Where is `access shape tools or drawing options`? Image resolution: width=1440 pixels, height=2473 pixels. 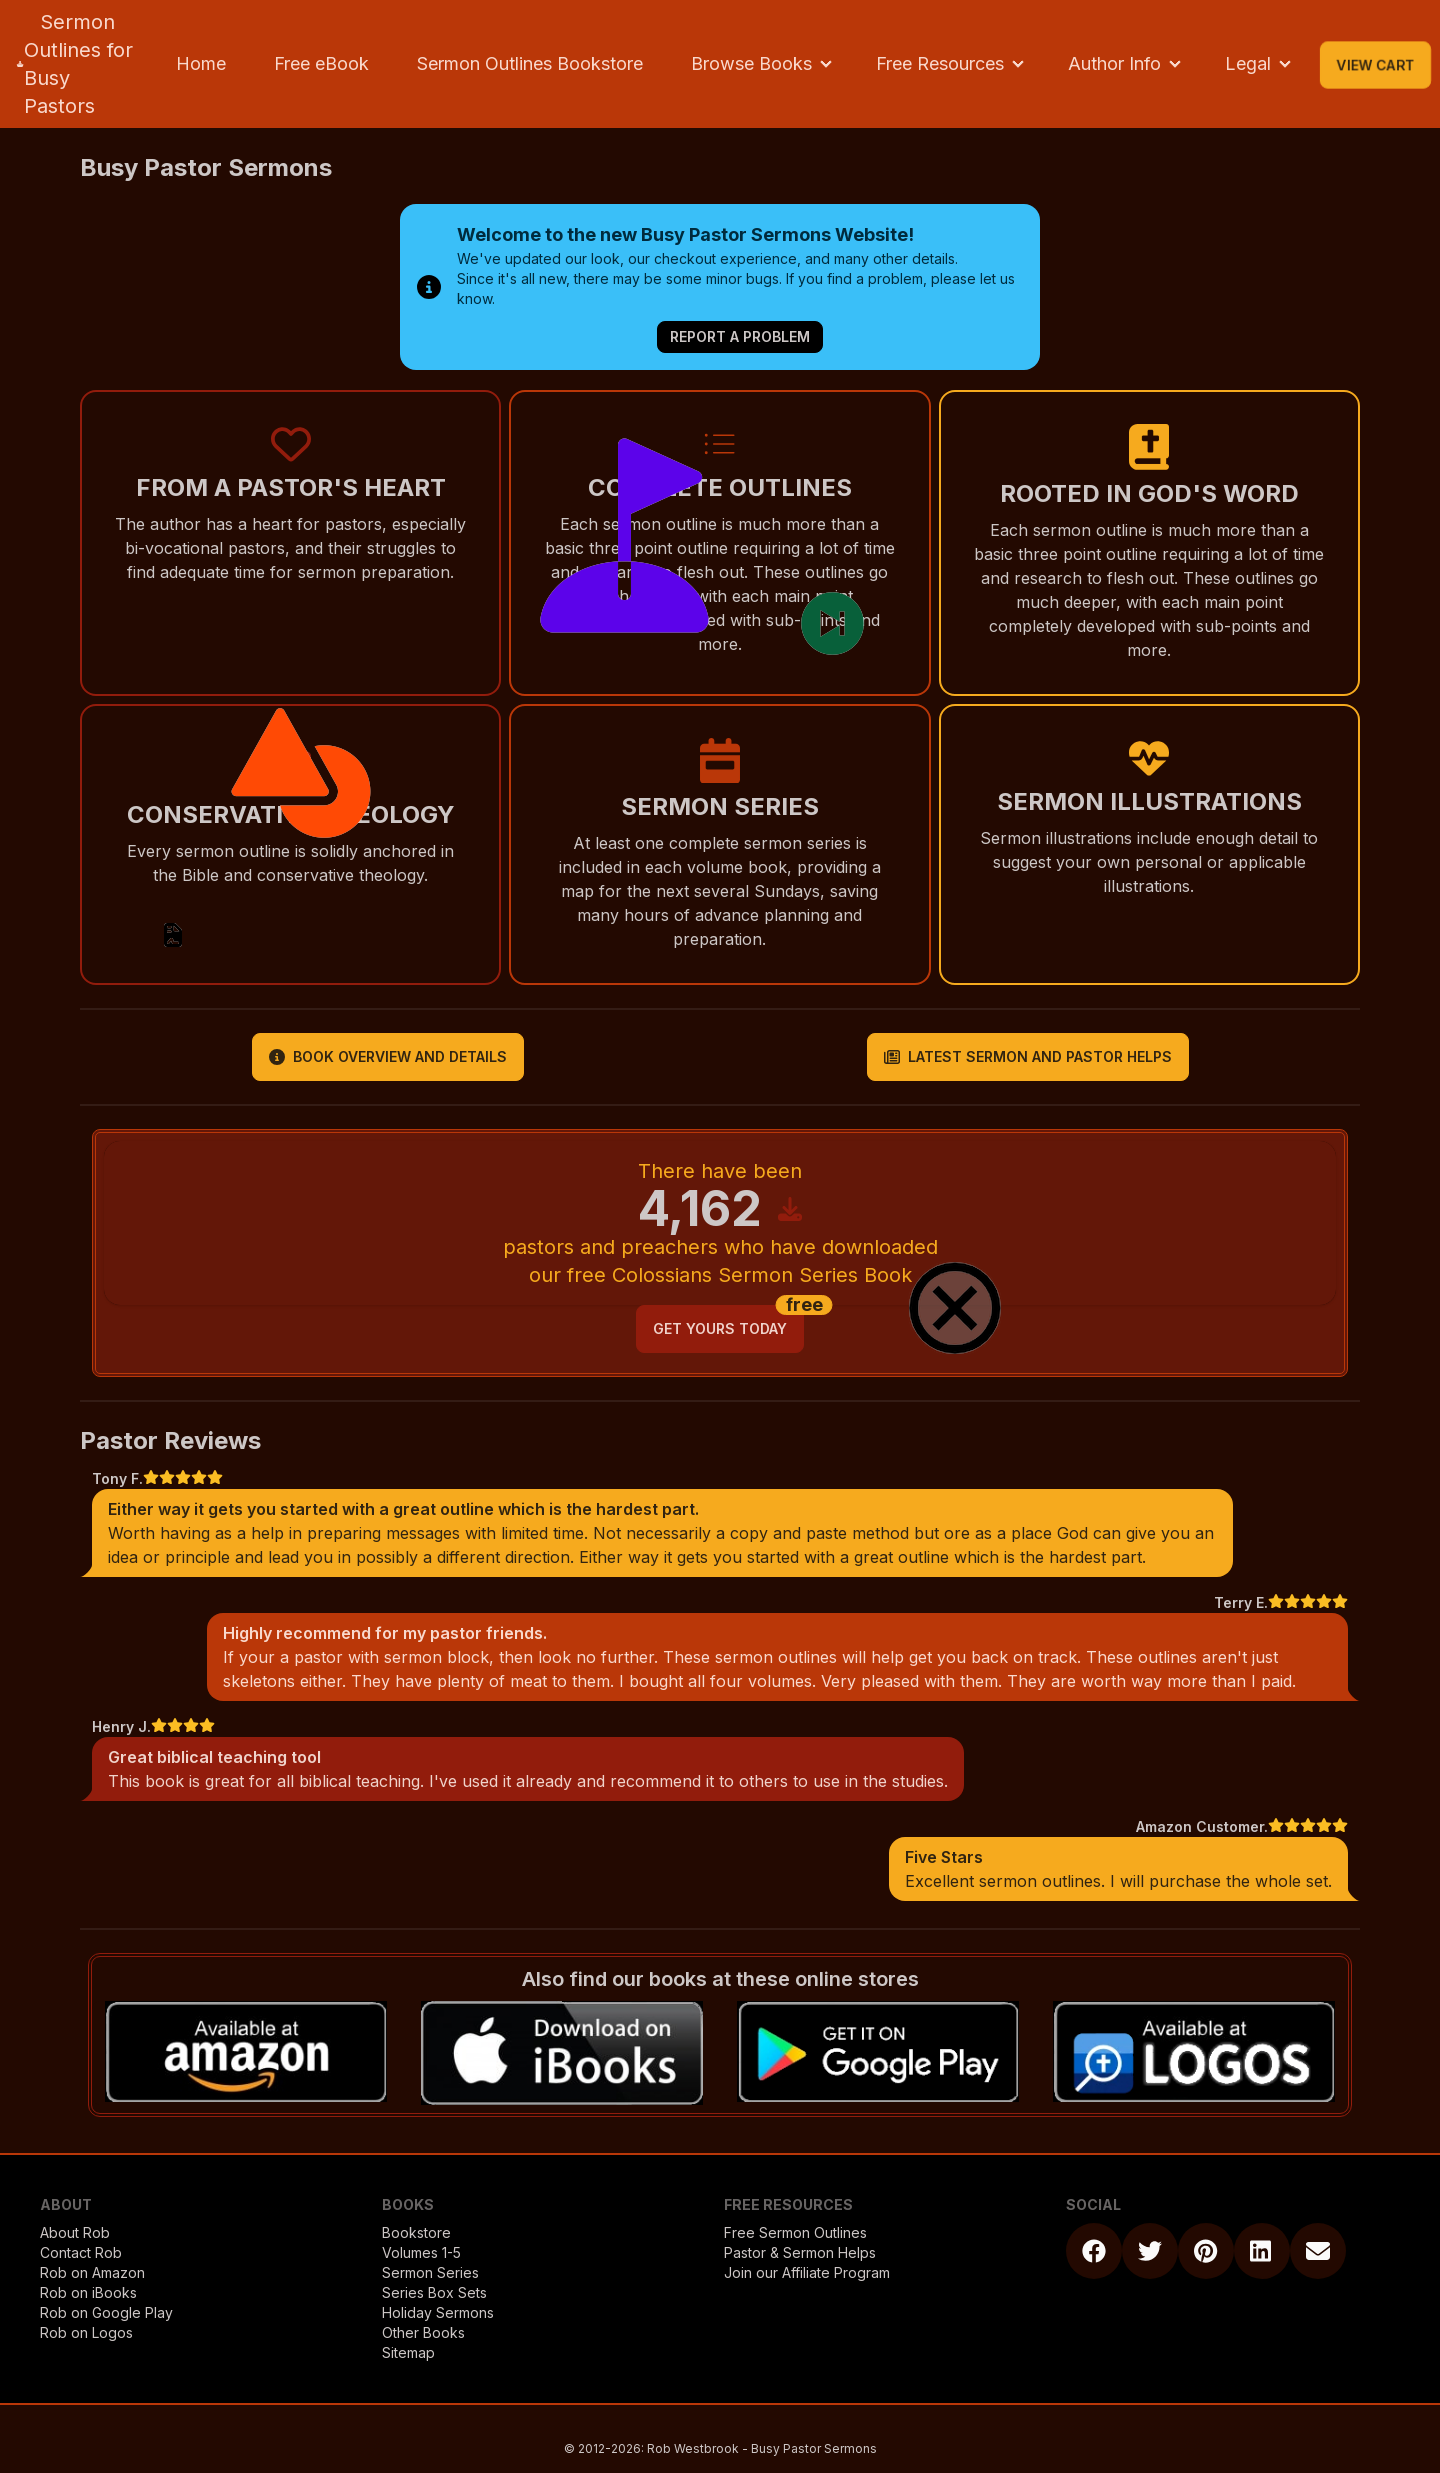
access shape tools or drawing options is located at coordinates (301, 773).